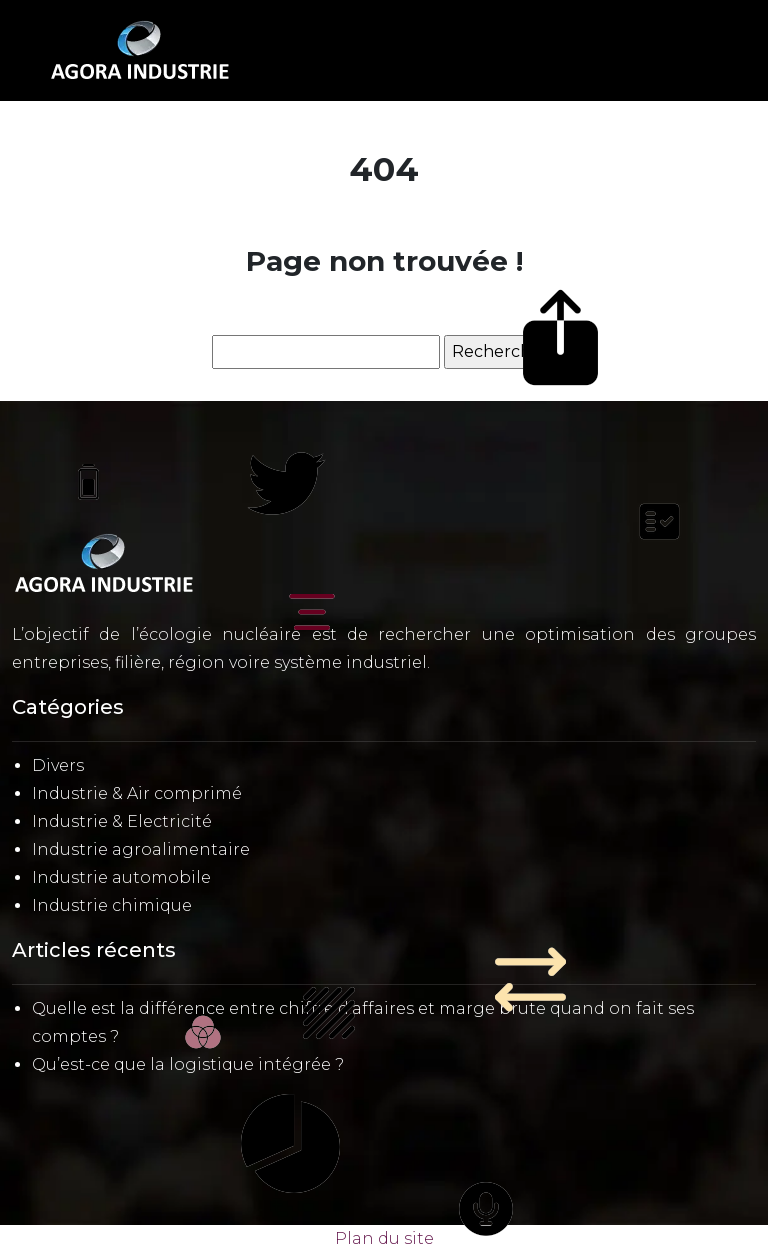 The width and height of the screenshot is (768, 1253). I want to click on tap to start voice recording, so click(486, 1209).